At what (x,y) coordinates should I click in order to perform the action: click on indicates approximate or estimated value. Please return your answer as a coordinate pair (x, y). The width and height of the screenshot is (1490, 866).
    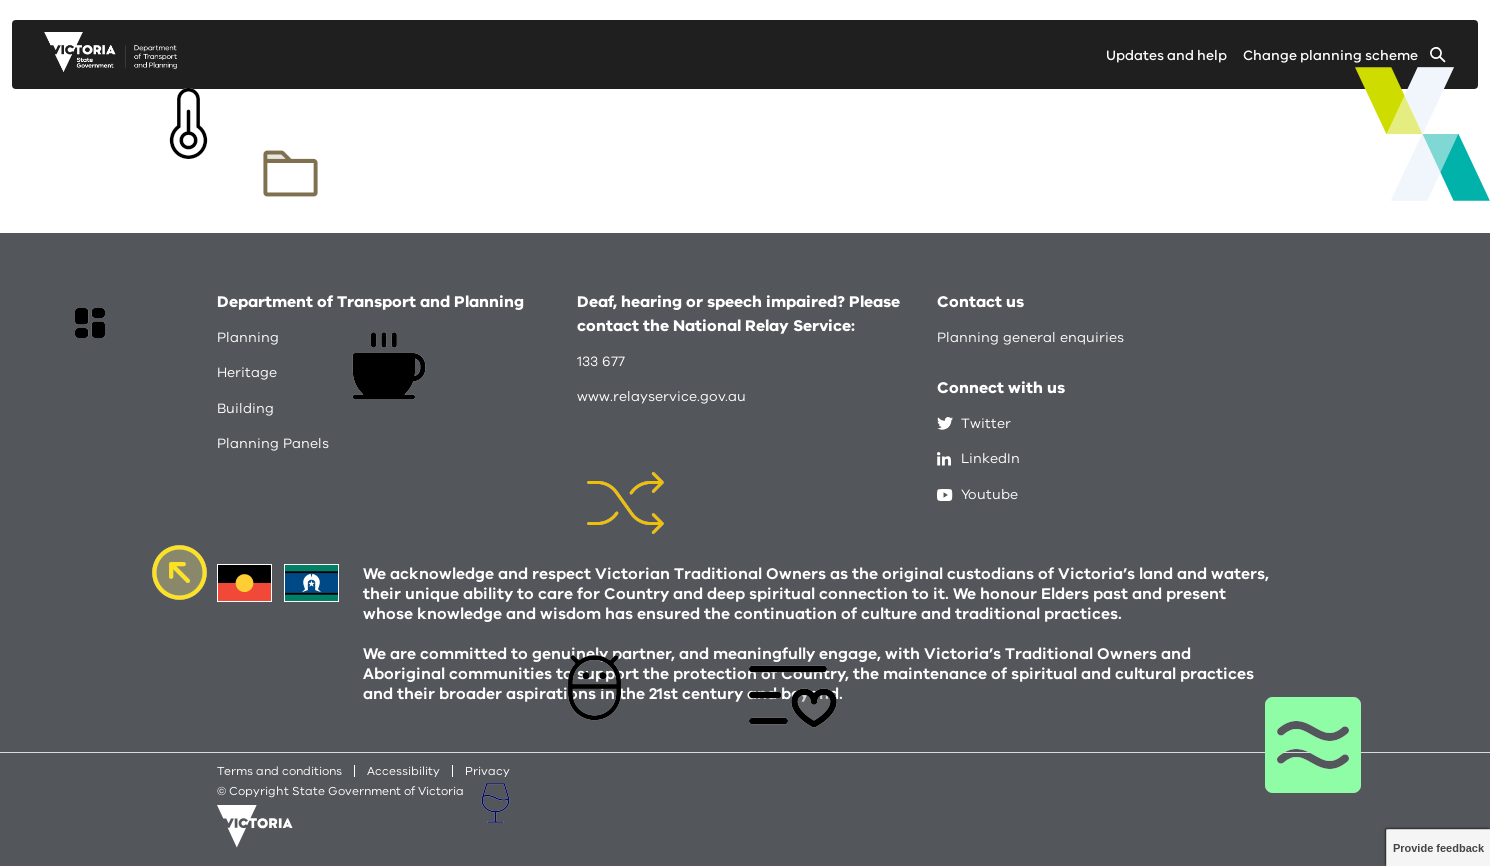
    Looking at the image, I should click on (1313, 745).